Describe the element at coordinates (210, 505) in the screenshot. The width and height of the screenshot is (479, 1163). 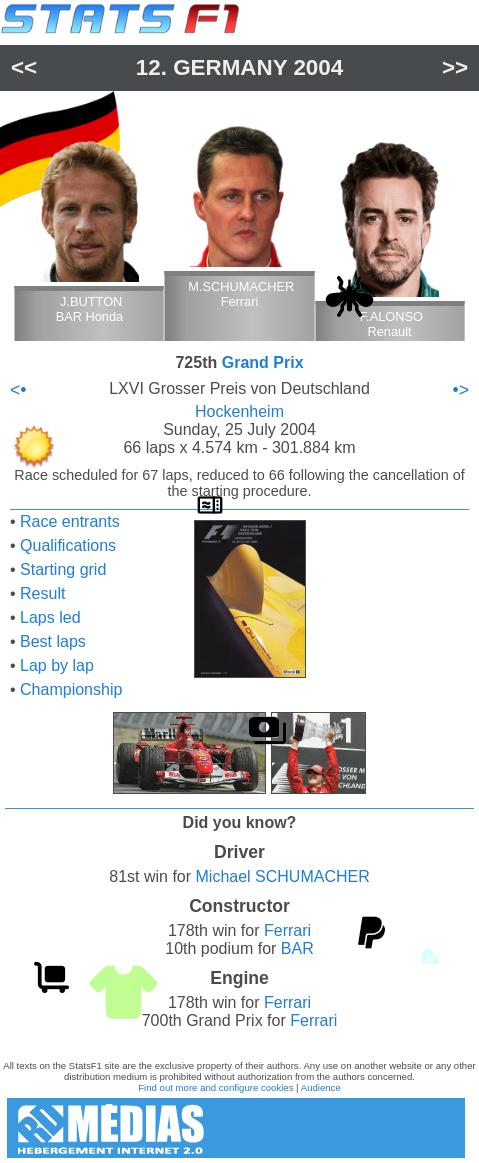
I see `access microwave or kitchen appliance controls` at that location.